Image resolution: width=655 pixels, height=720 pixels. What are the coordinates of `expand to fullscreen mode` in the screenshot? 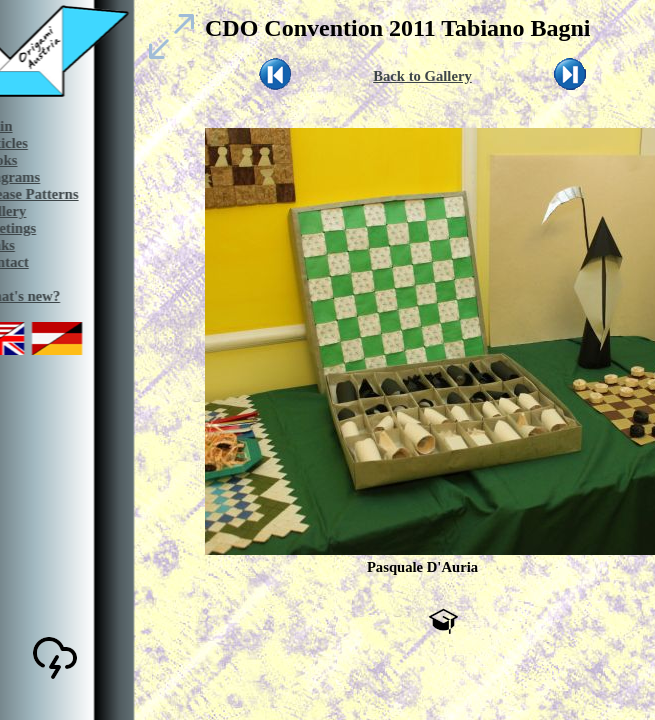 It's located at (171, 36).